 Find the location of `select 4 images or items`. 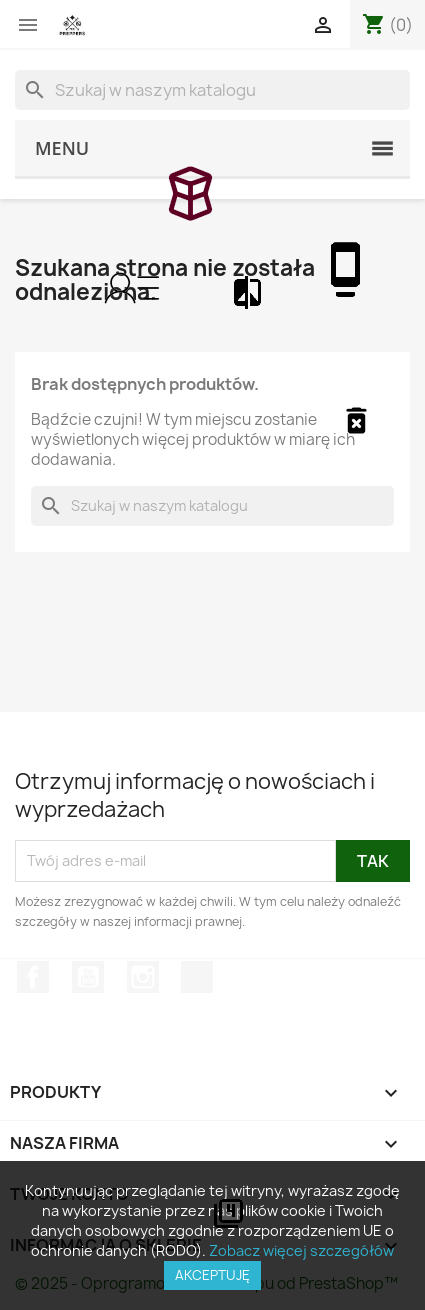

select 4 images or items is located at coordinates (228, 1213).